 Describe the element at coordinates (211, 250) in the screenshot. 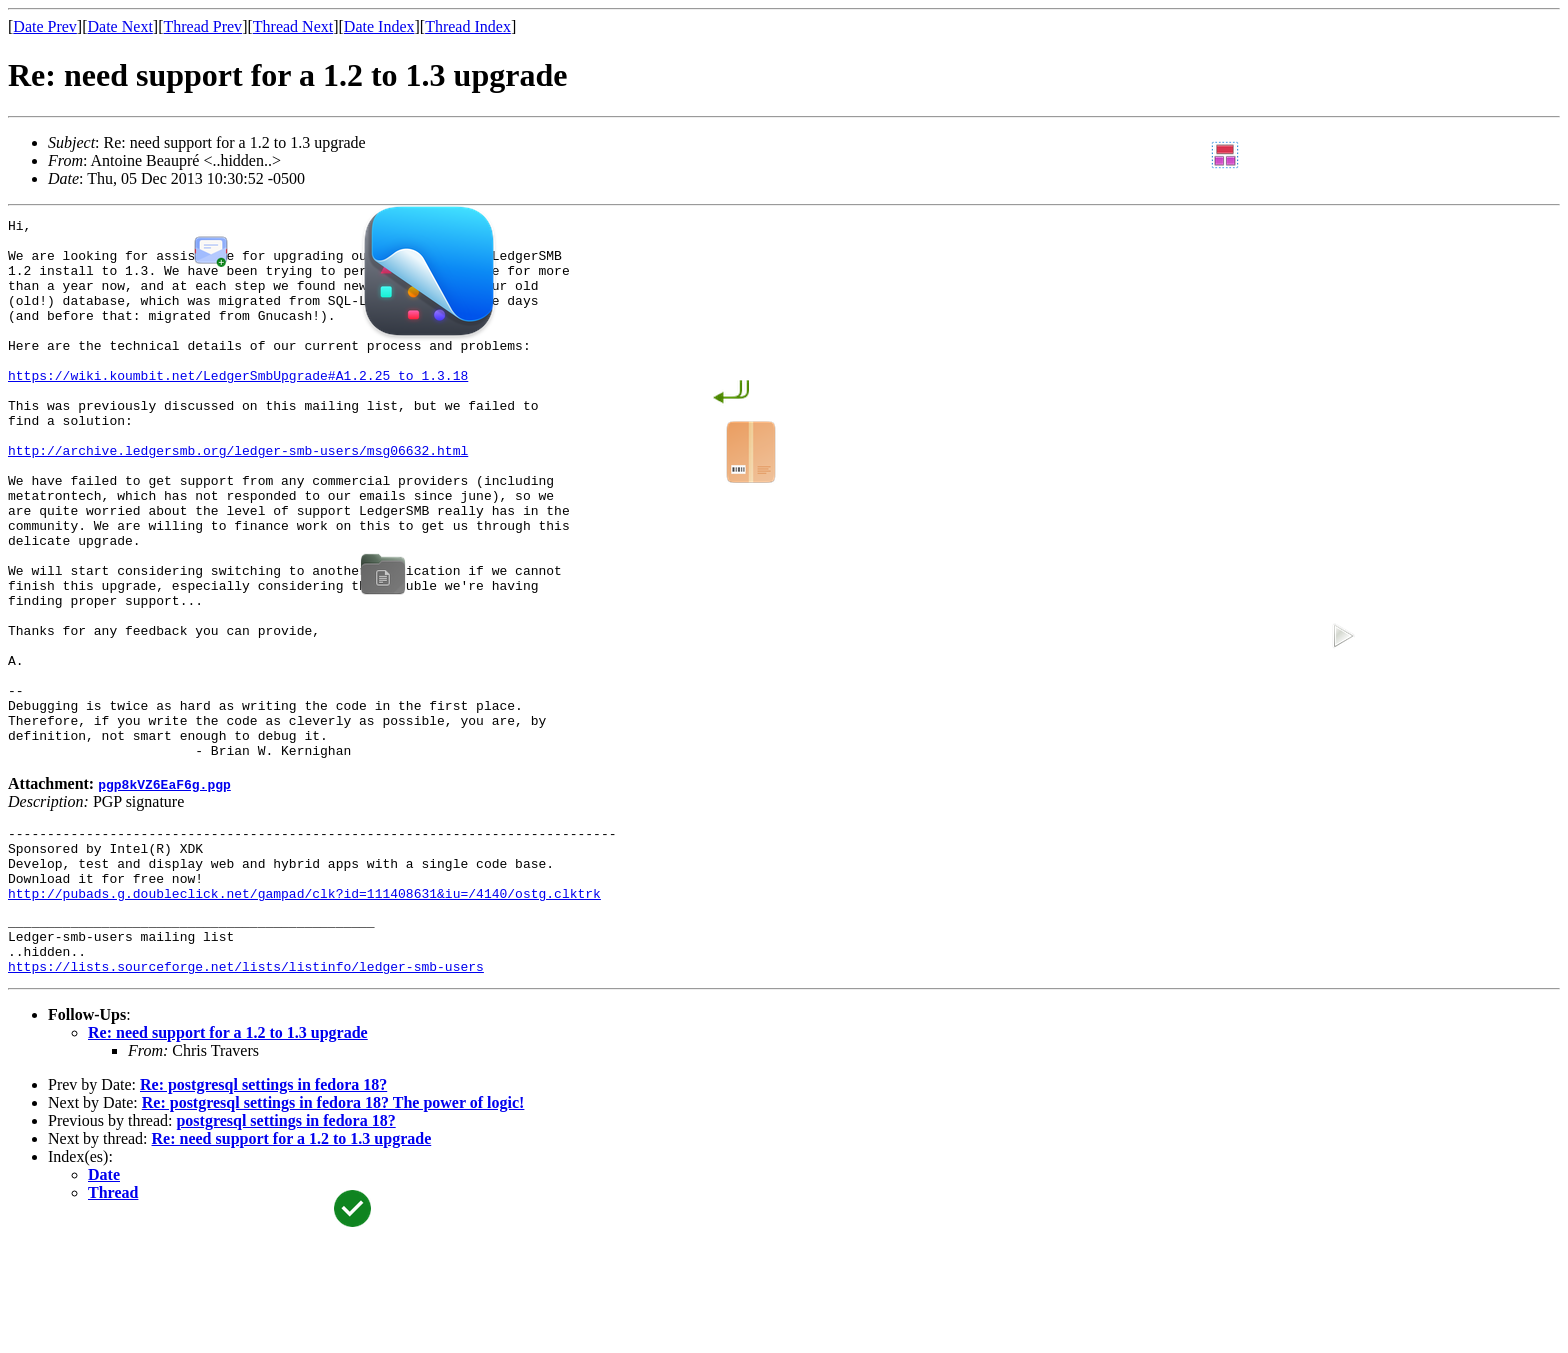

I see `compose a new email message` at that location.